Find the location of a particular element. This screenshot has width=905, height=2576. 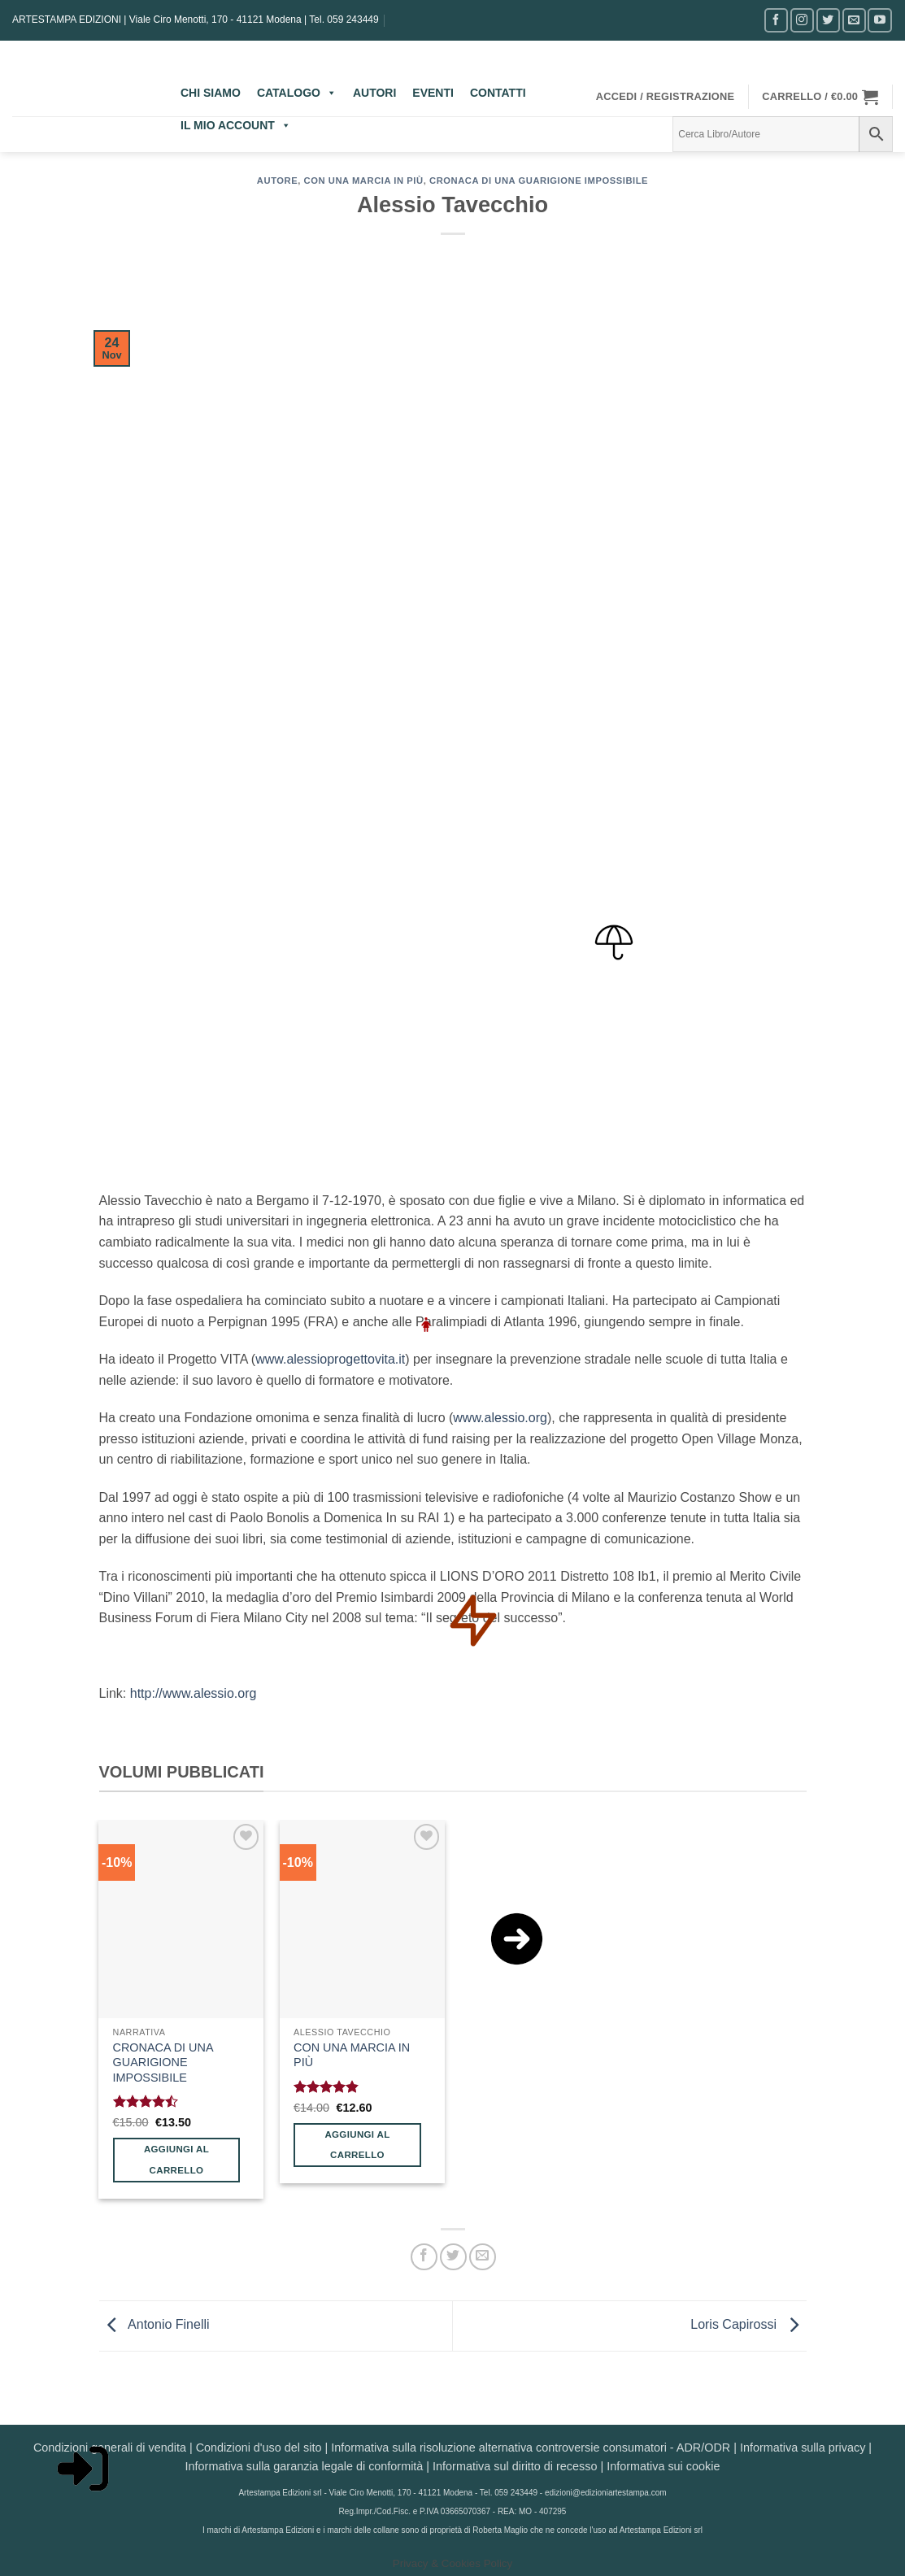

supabase logo - open source database platform is located at coordinates (473, 1621).